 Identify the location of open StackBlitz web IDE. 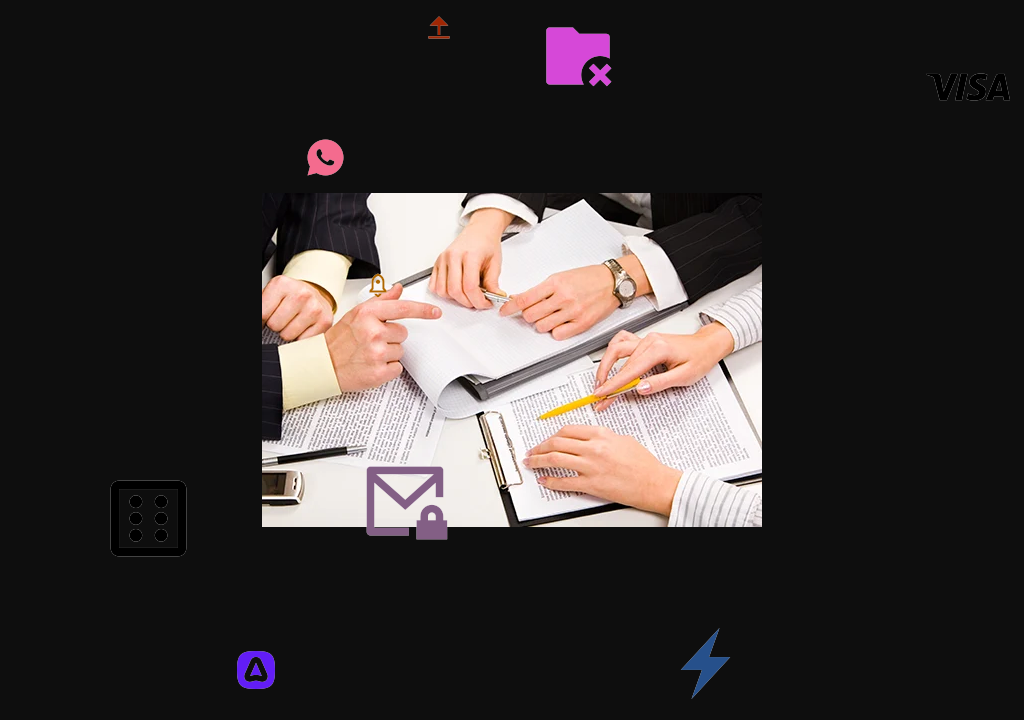
(705, 663).